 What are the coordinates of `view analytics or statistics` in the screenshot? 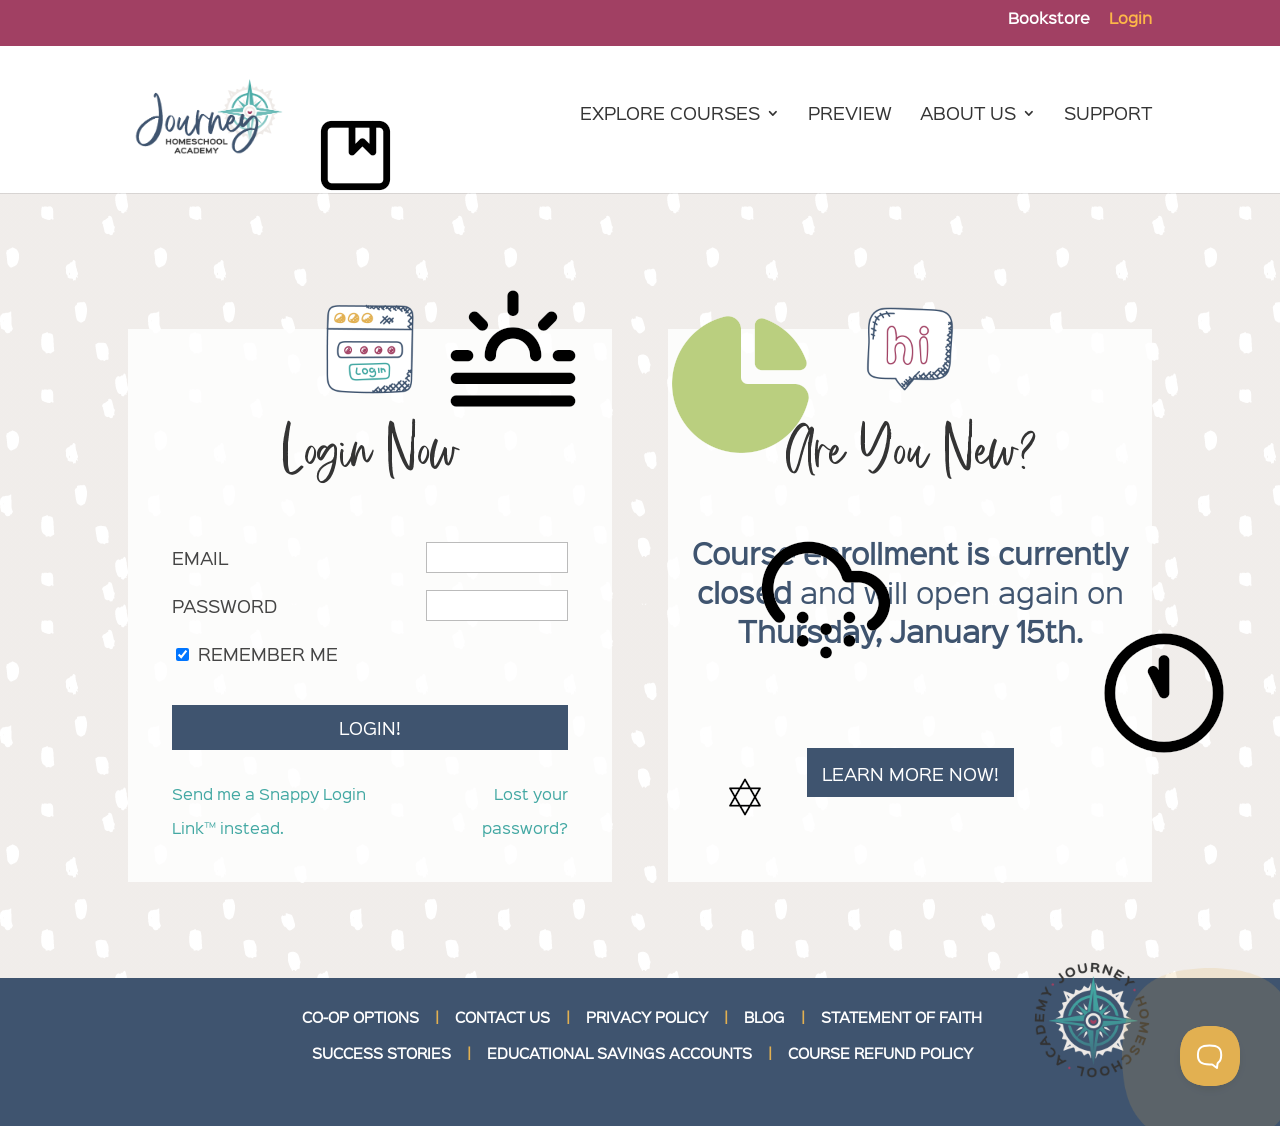 It's located at (741, 384).